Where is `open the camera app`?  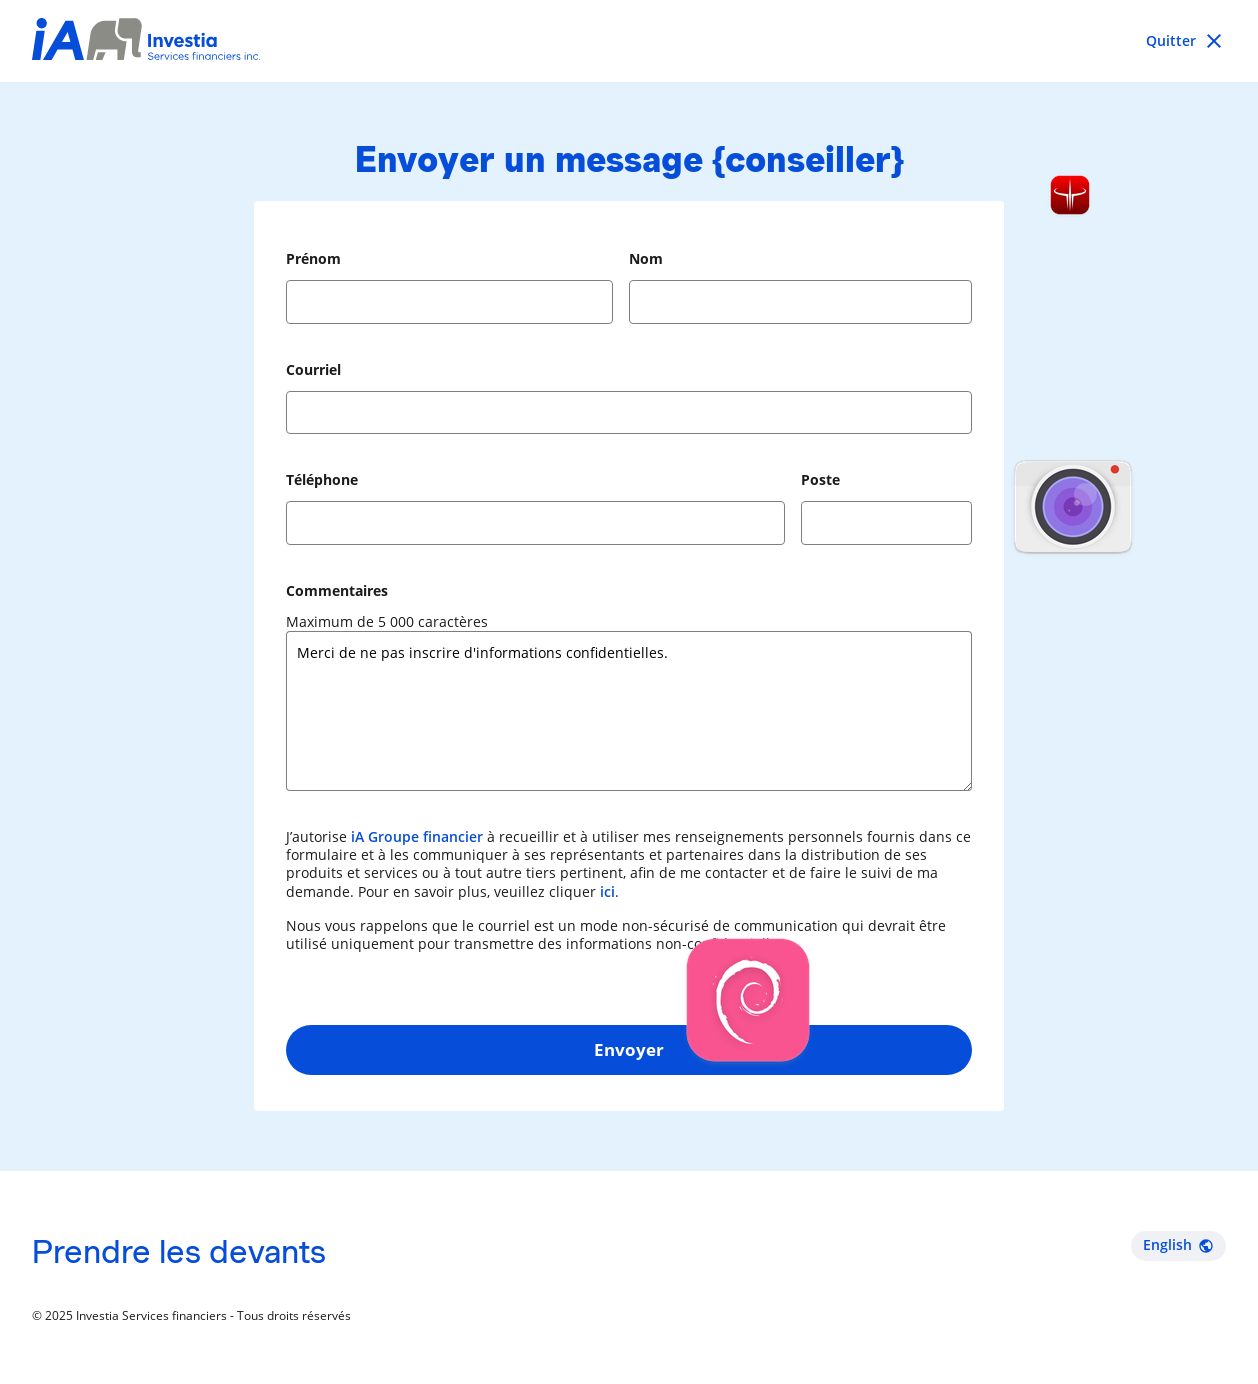 open the camera app is located at coordinates (1073, 507).